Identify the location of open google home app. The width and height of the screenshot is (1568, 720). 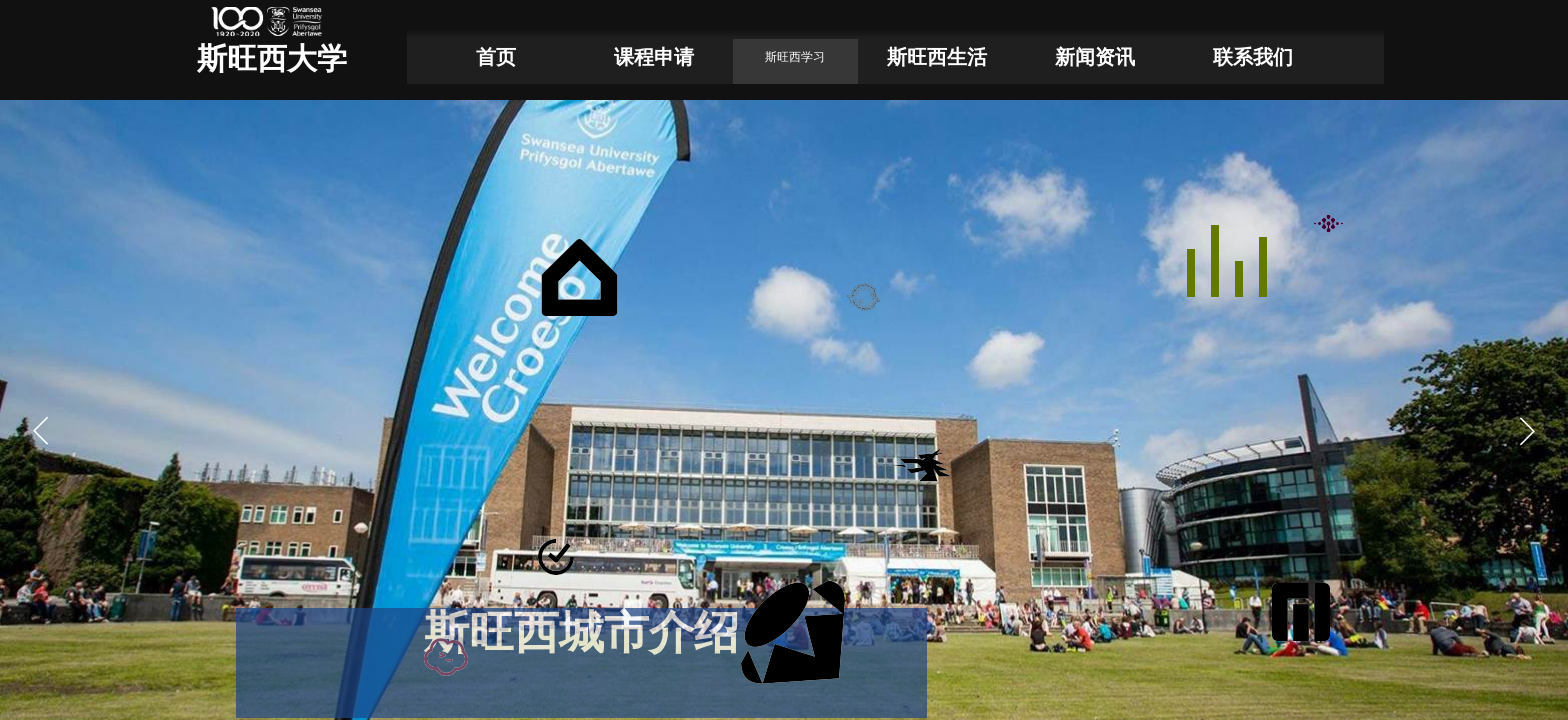
(579, 277).